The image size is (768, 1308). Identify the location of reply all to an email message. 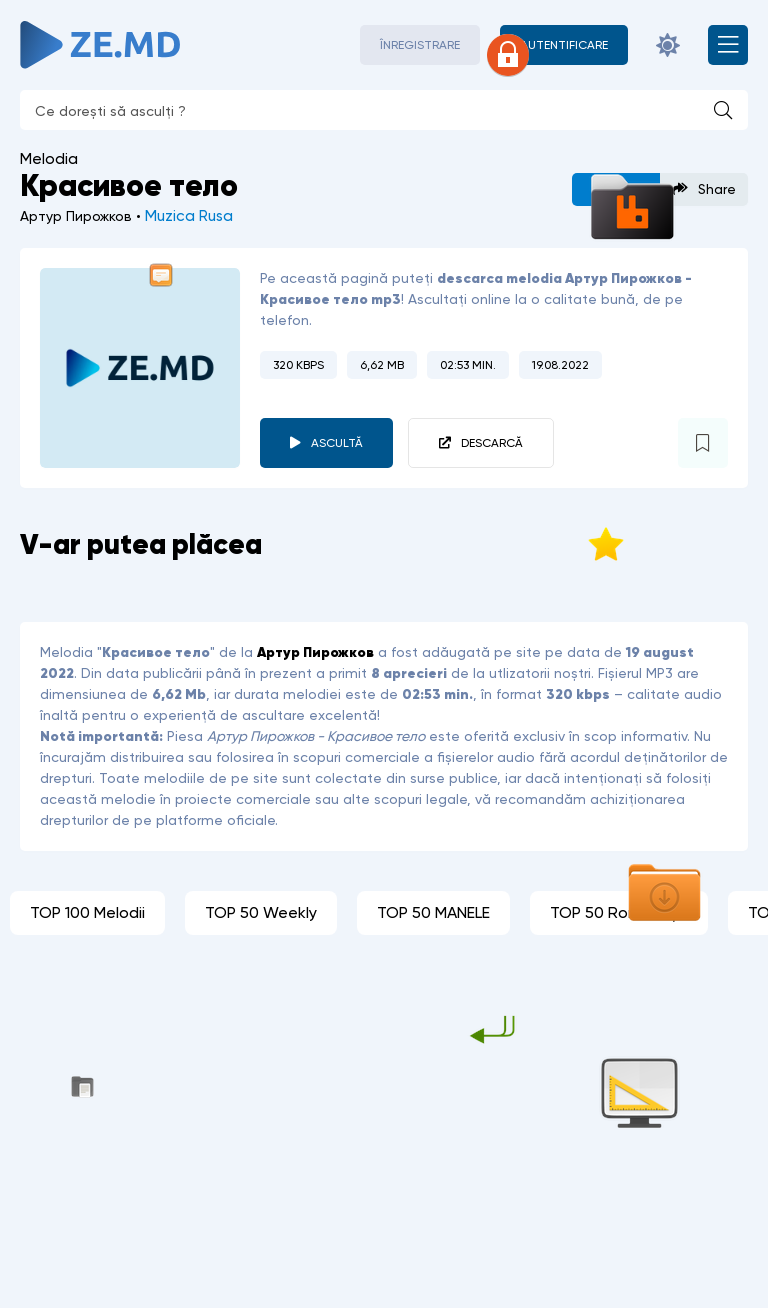
(491, 1029).